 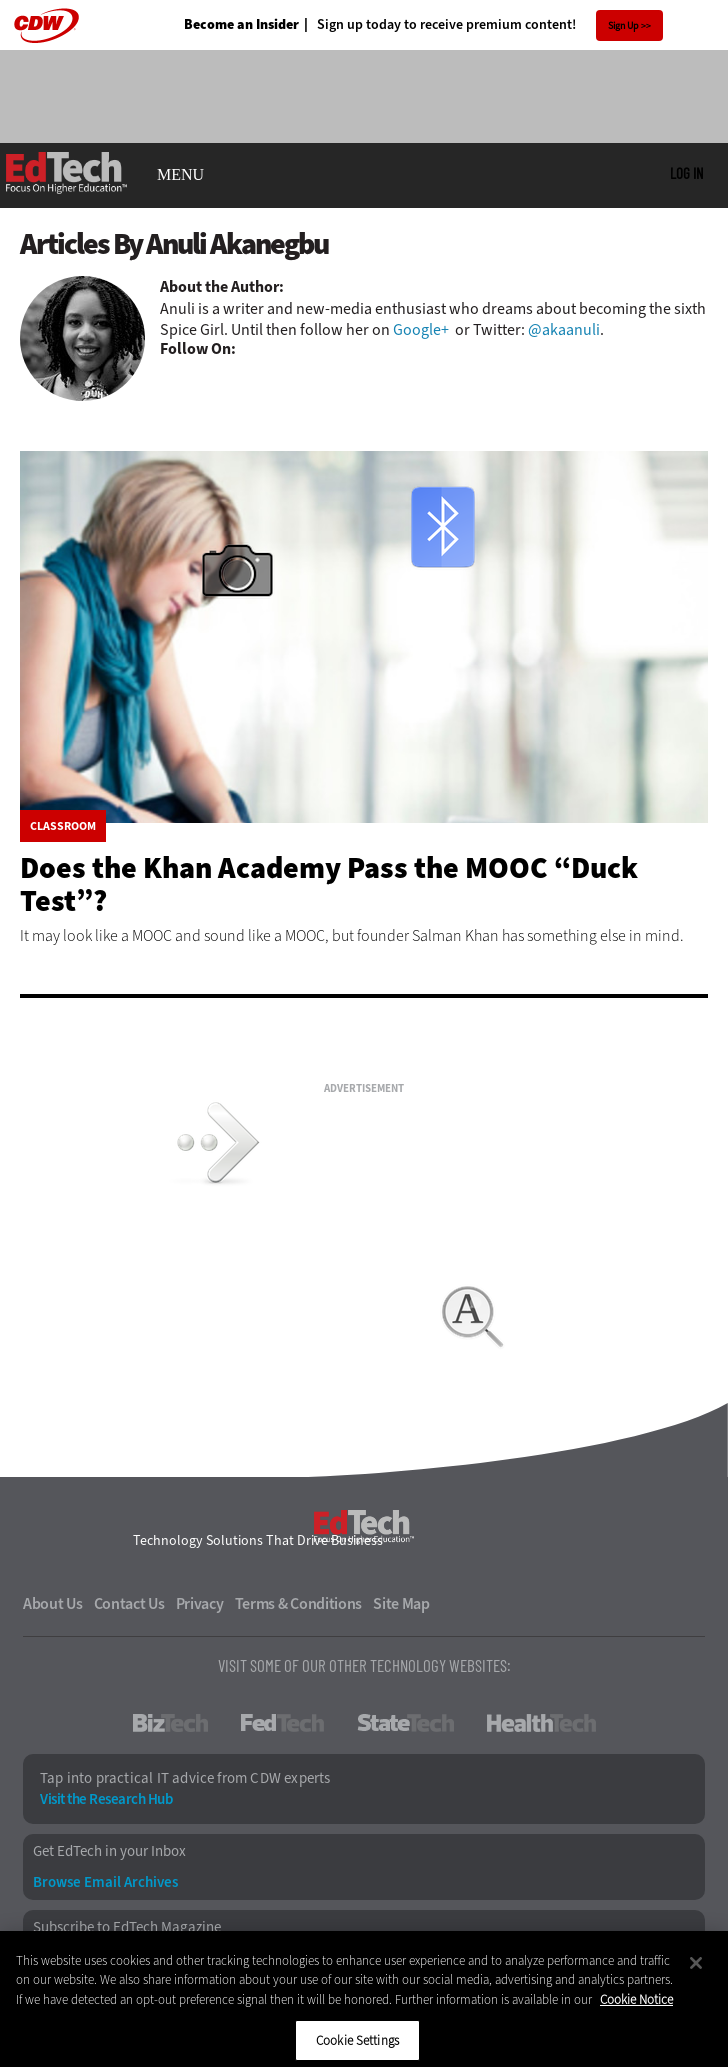 What do you see at coordinates (443, 527) in the screenshot?
I see `indicates bluetooth is active and connected` at bounding box center [443, 527].